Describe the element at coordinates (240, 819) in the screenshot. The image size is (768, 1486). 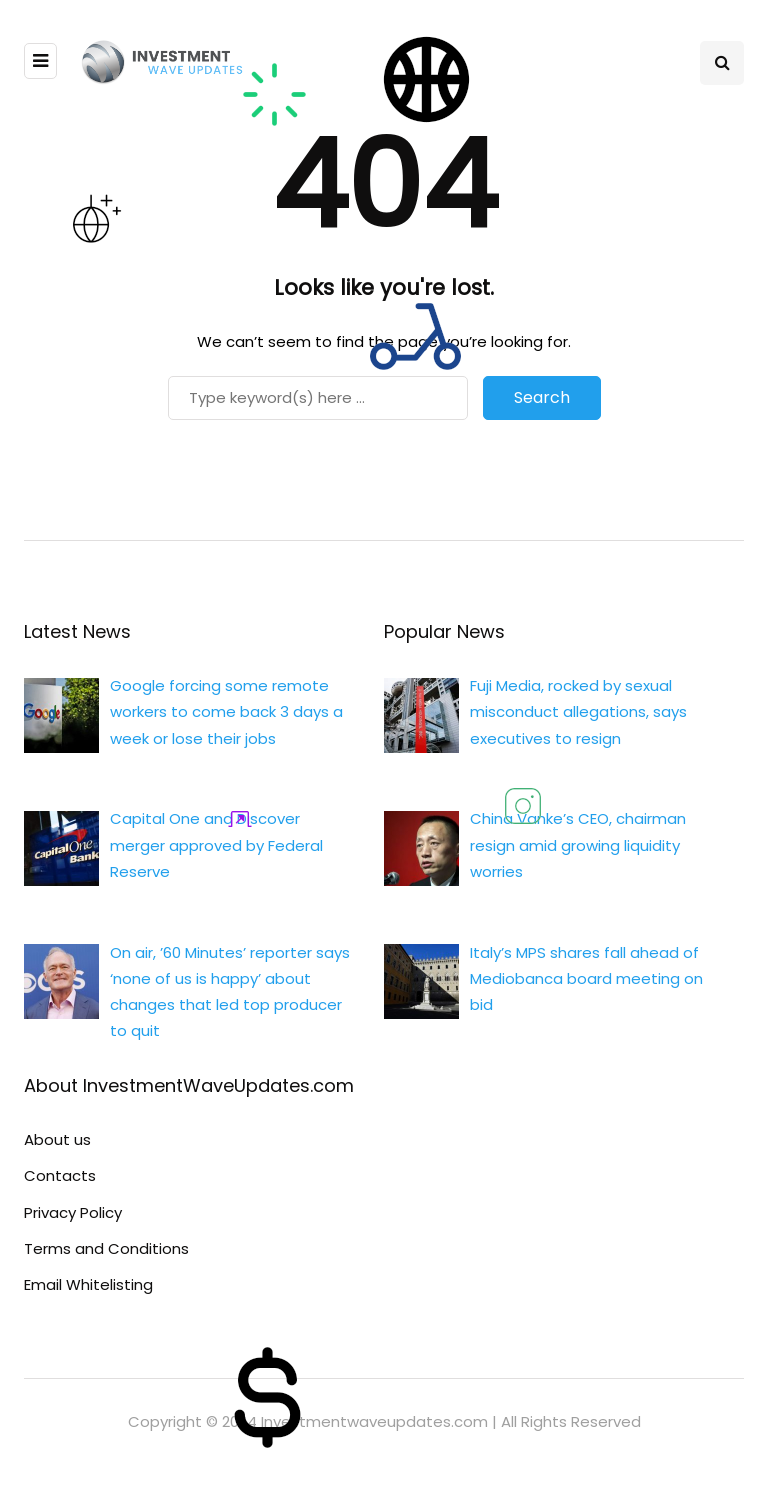
I see `open link in a new tab` at that location.